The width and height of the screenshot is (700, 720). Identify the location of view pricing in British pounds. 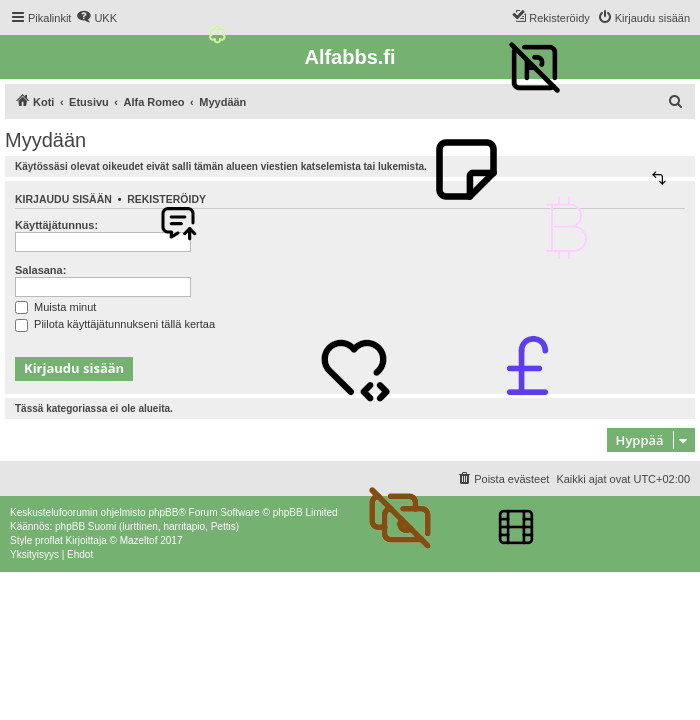
(527, 365).